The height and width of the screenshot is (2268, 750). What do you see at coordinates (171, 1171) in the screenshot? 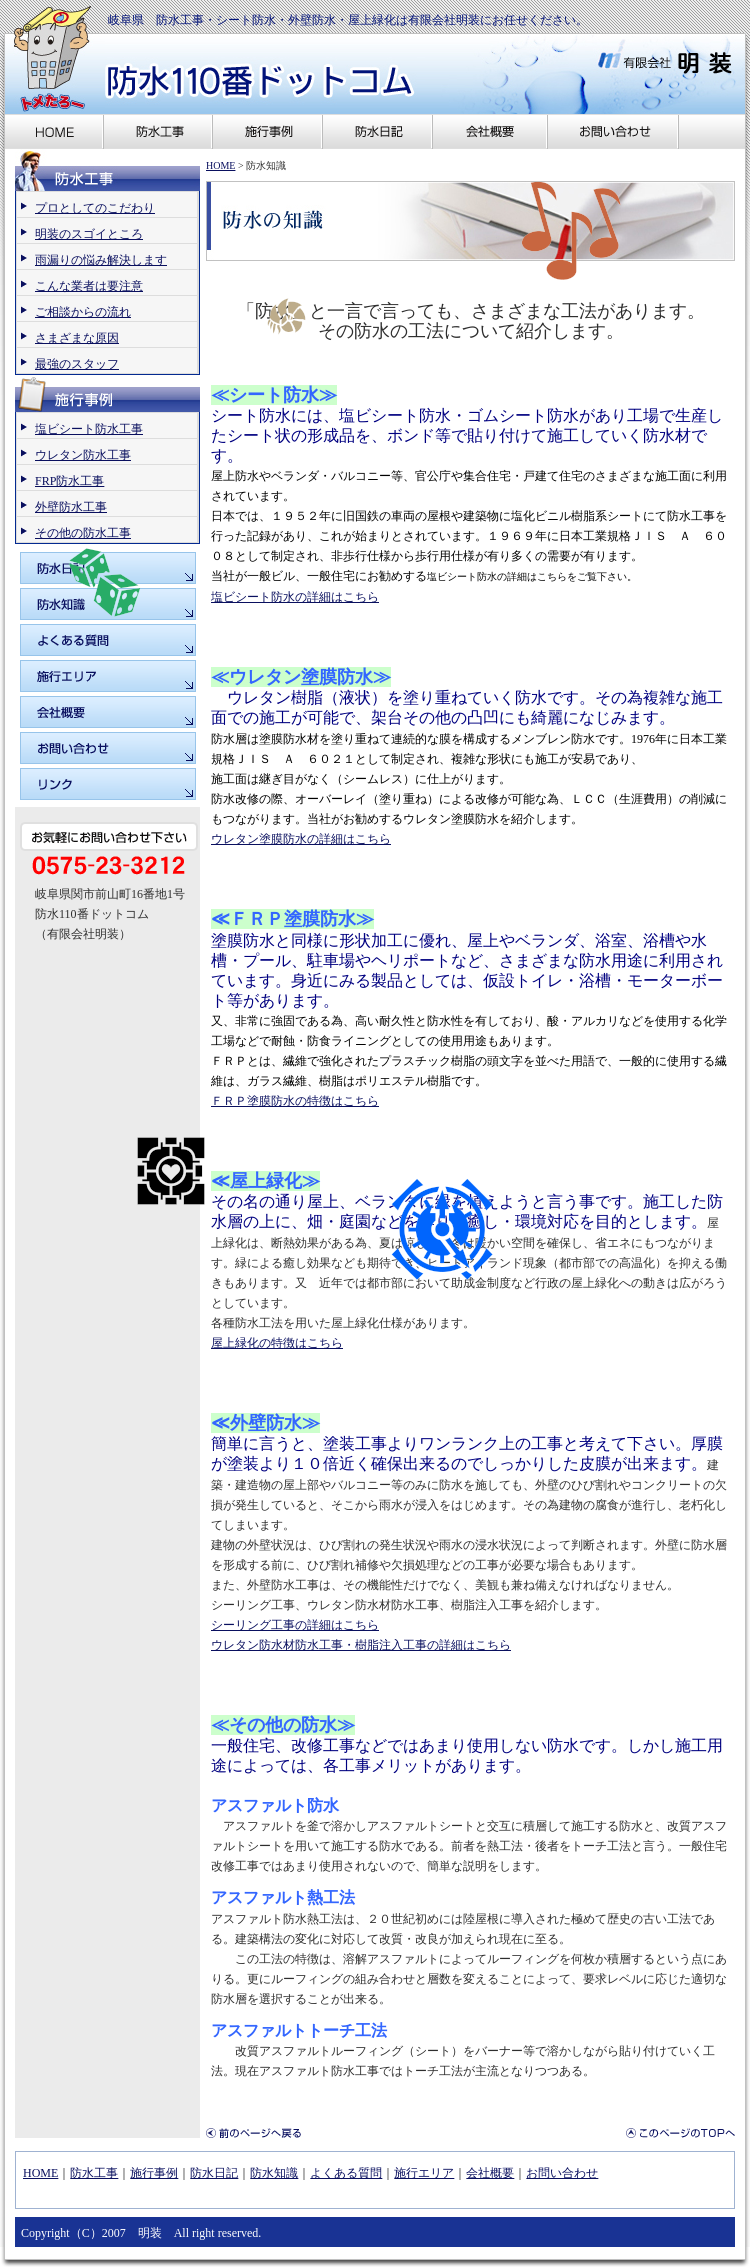
I see `companion cube item or collectible from Portal` at bounding box center [171, 1171].